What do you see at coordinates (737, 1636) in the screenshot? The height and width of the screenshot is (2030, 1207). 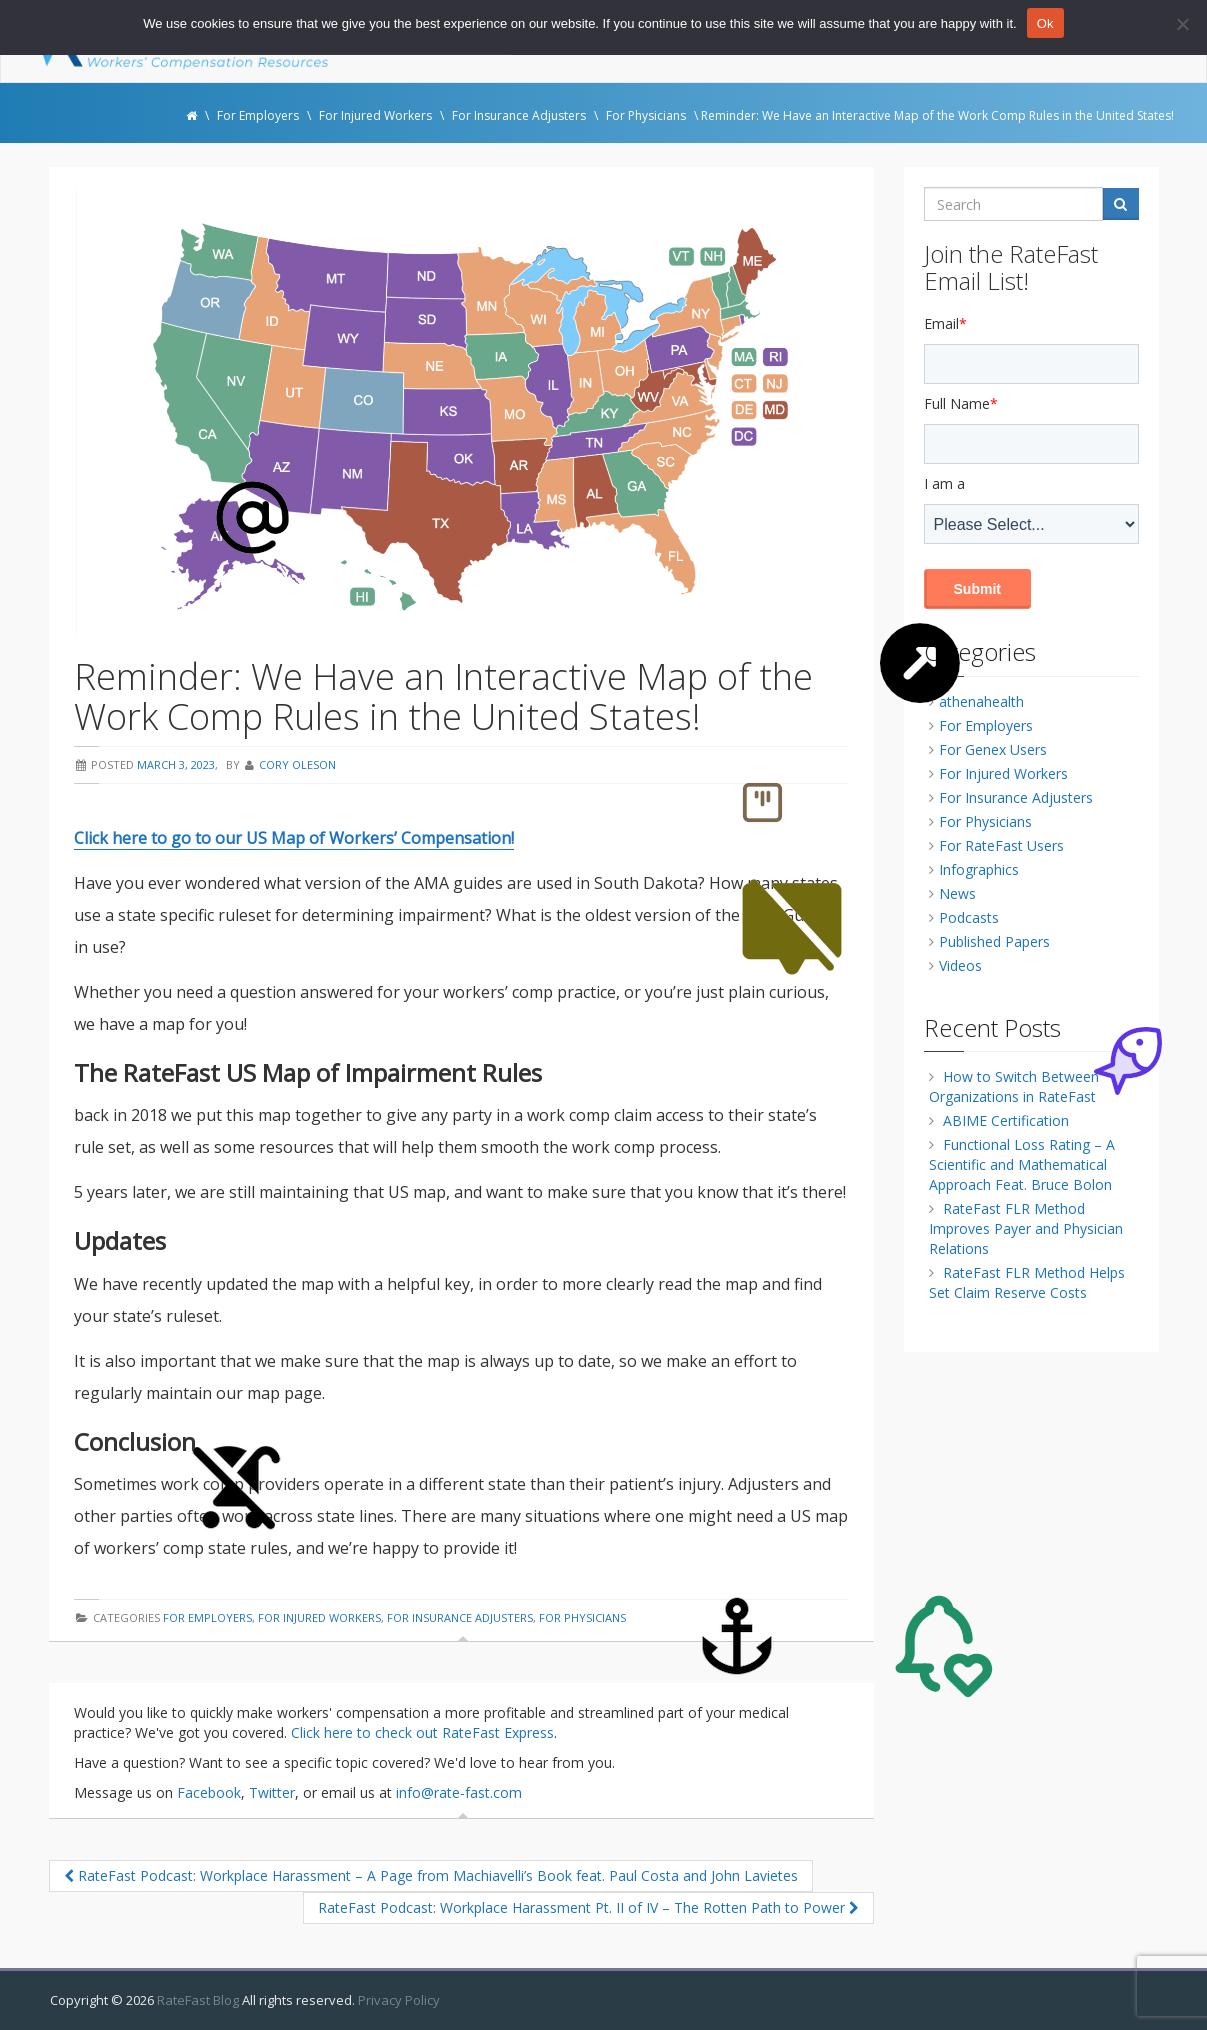 I see `anchor a position or element in place` at bounding box center [737, 1636].